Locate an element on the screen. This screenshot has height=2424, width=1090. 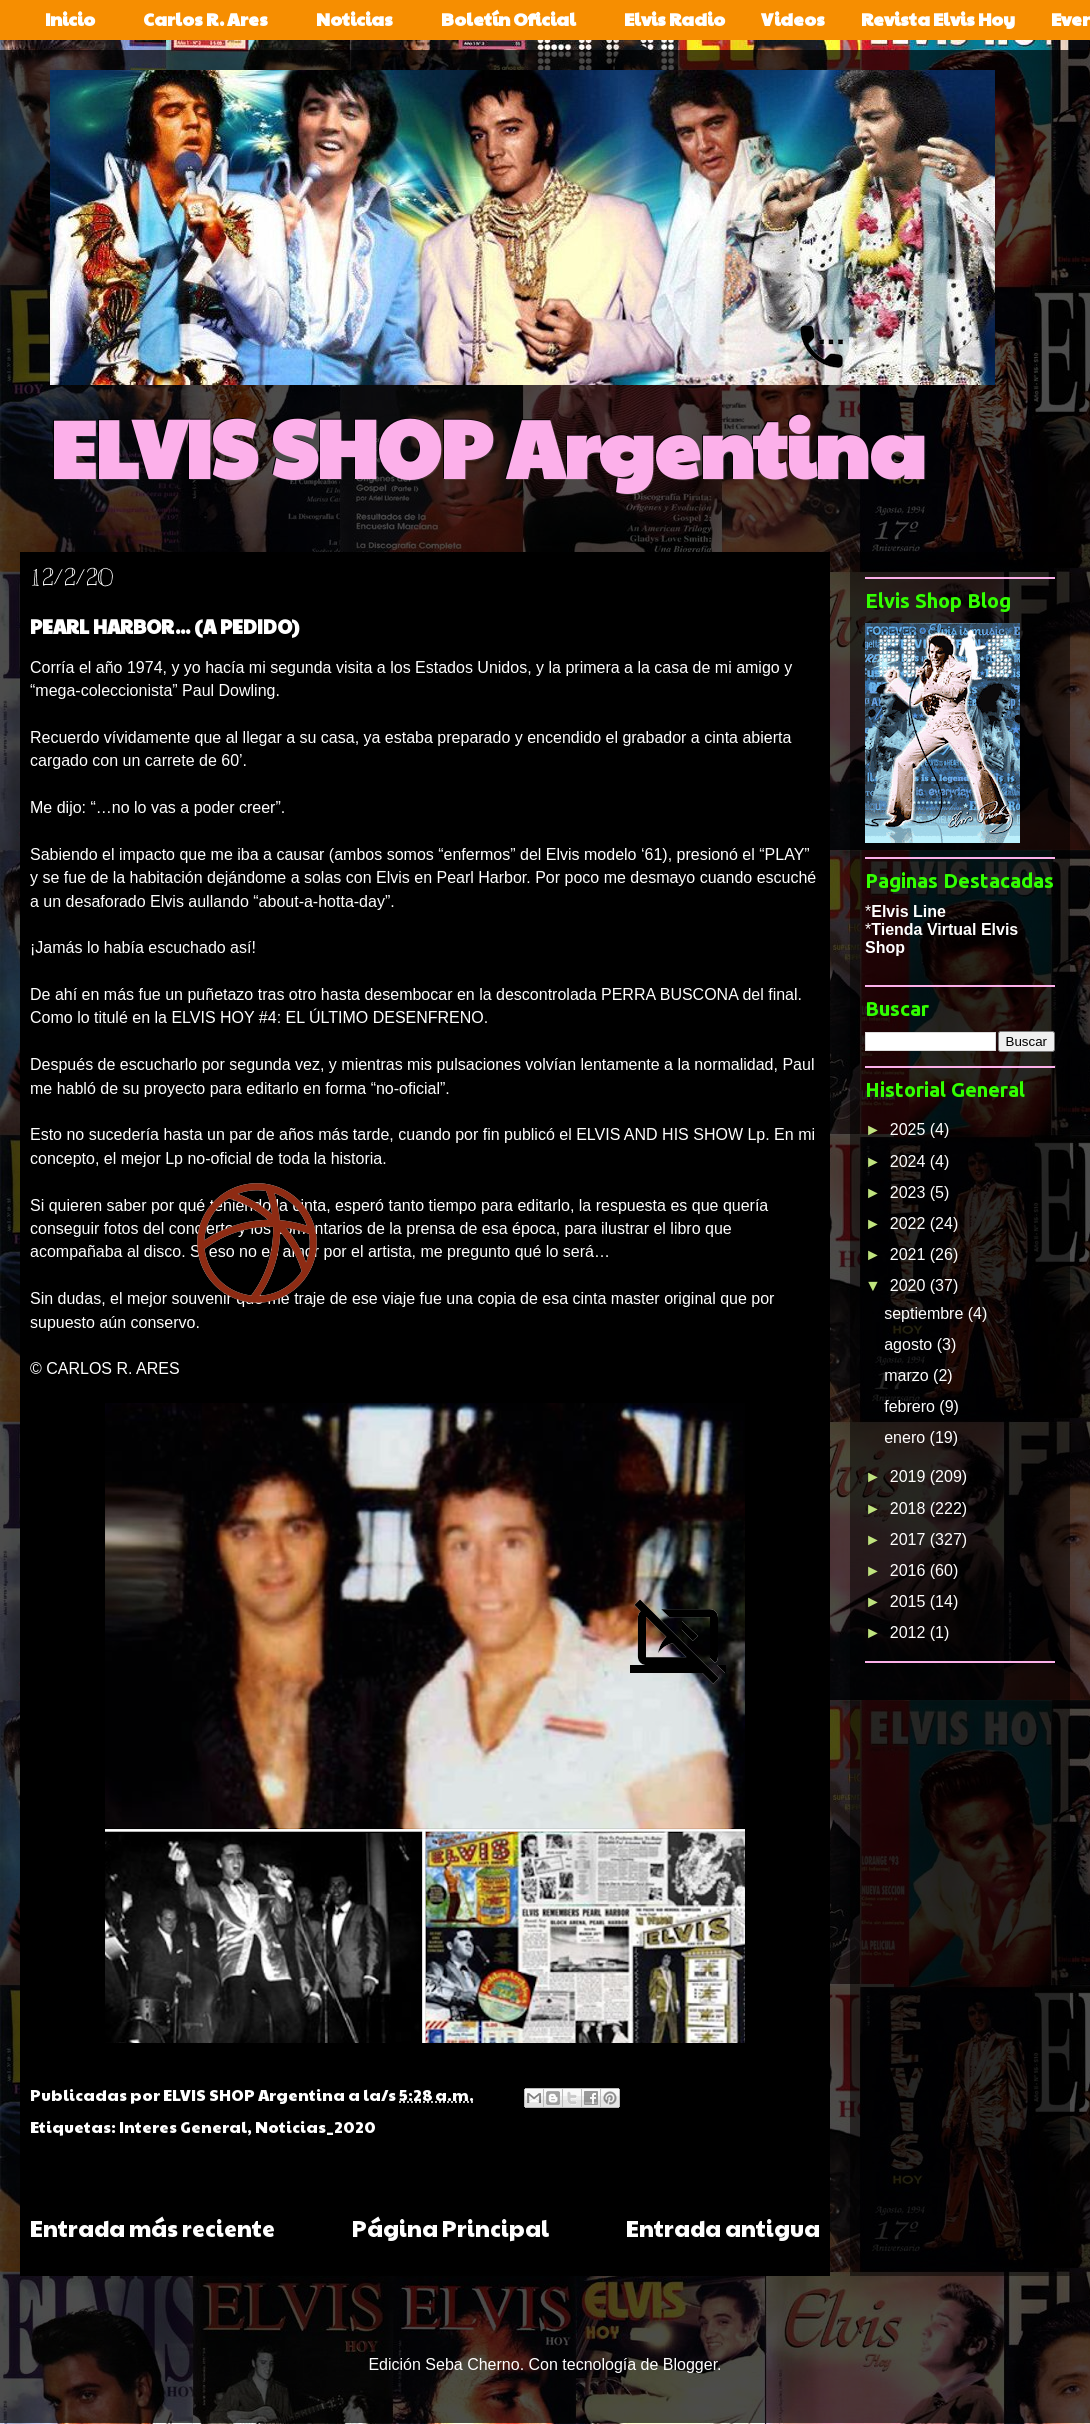
access phone or call settings is located at coordinates (821, 346).